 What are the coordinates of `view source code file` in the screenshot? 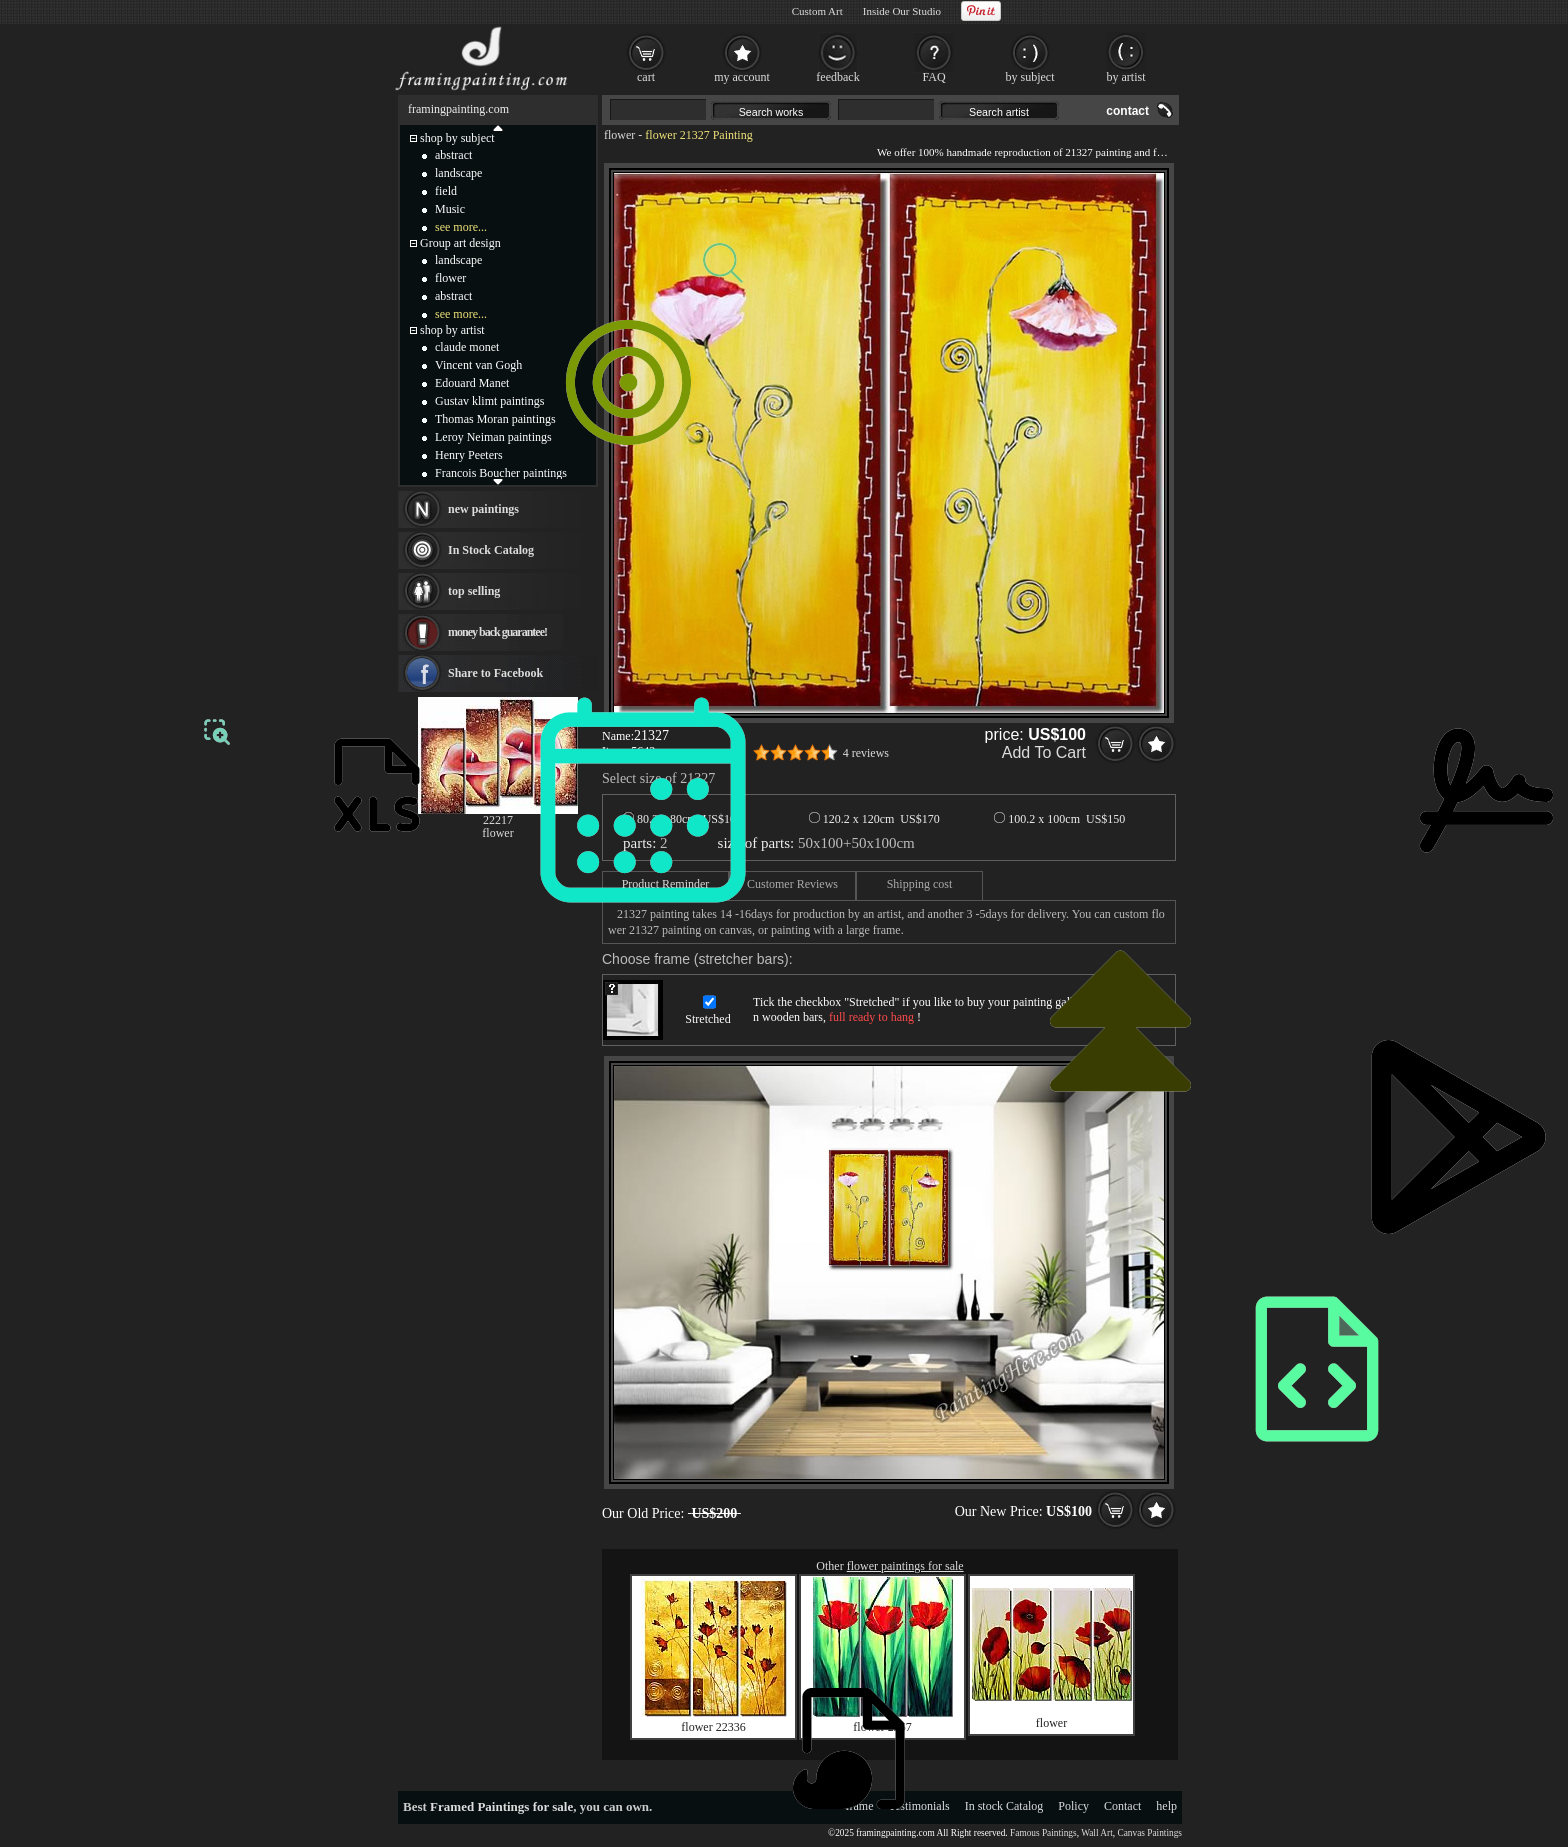 It's located at (1317, 1369).